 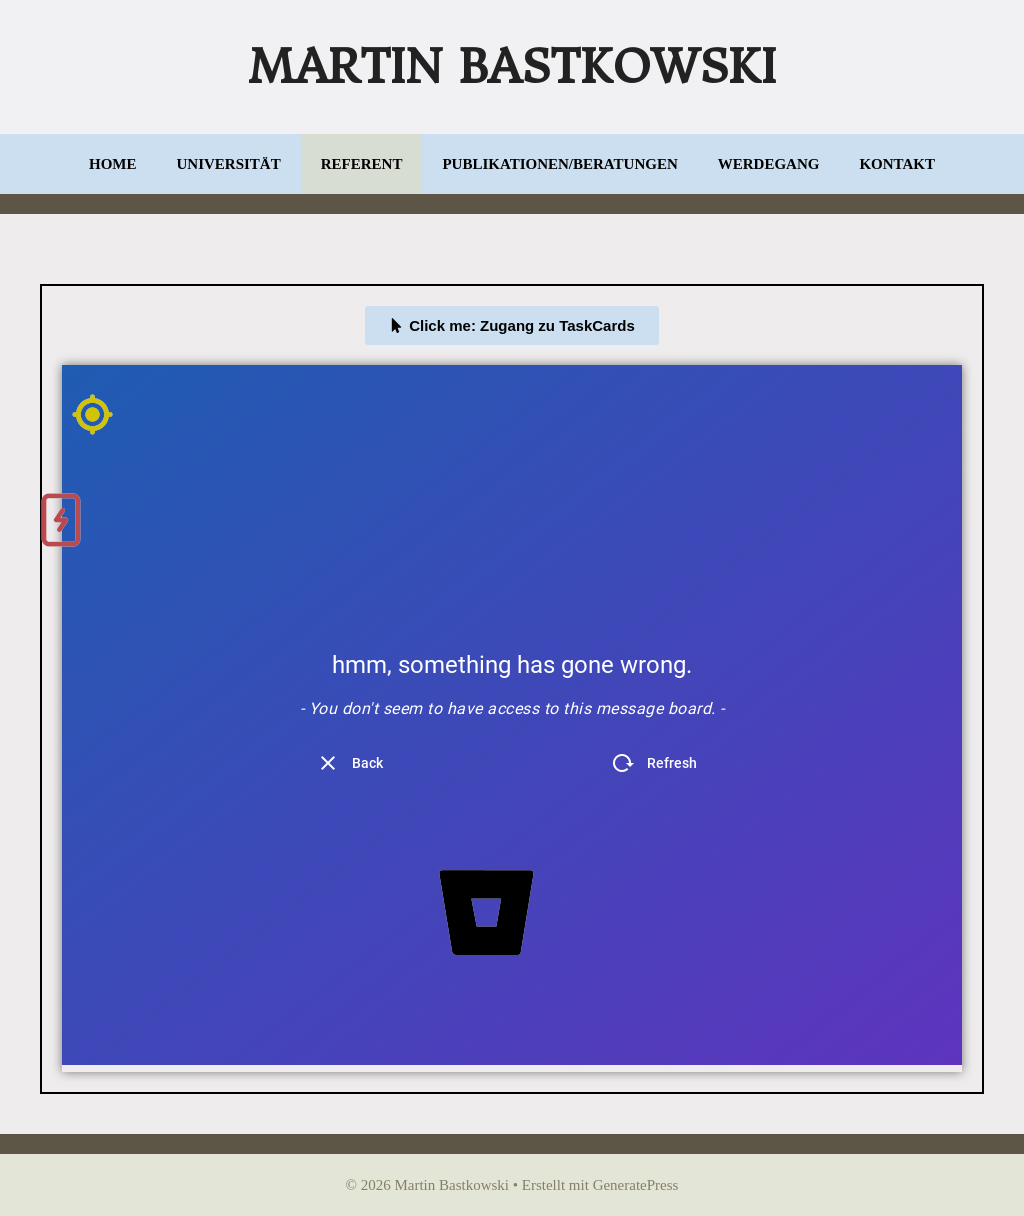 I want to click on center map on current location, so click(x=92, y=414).